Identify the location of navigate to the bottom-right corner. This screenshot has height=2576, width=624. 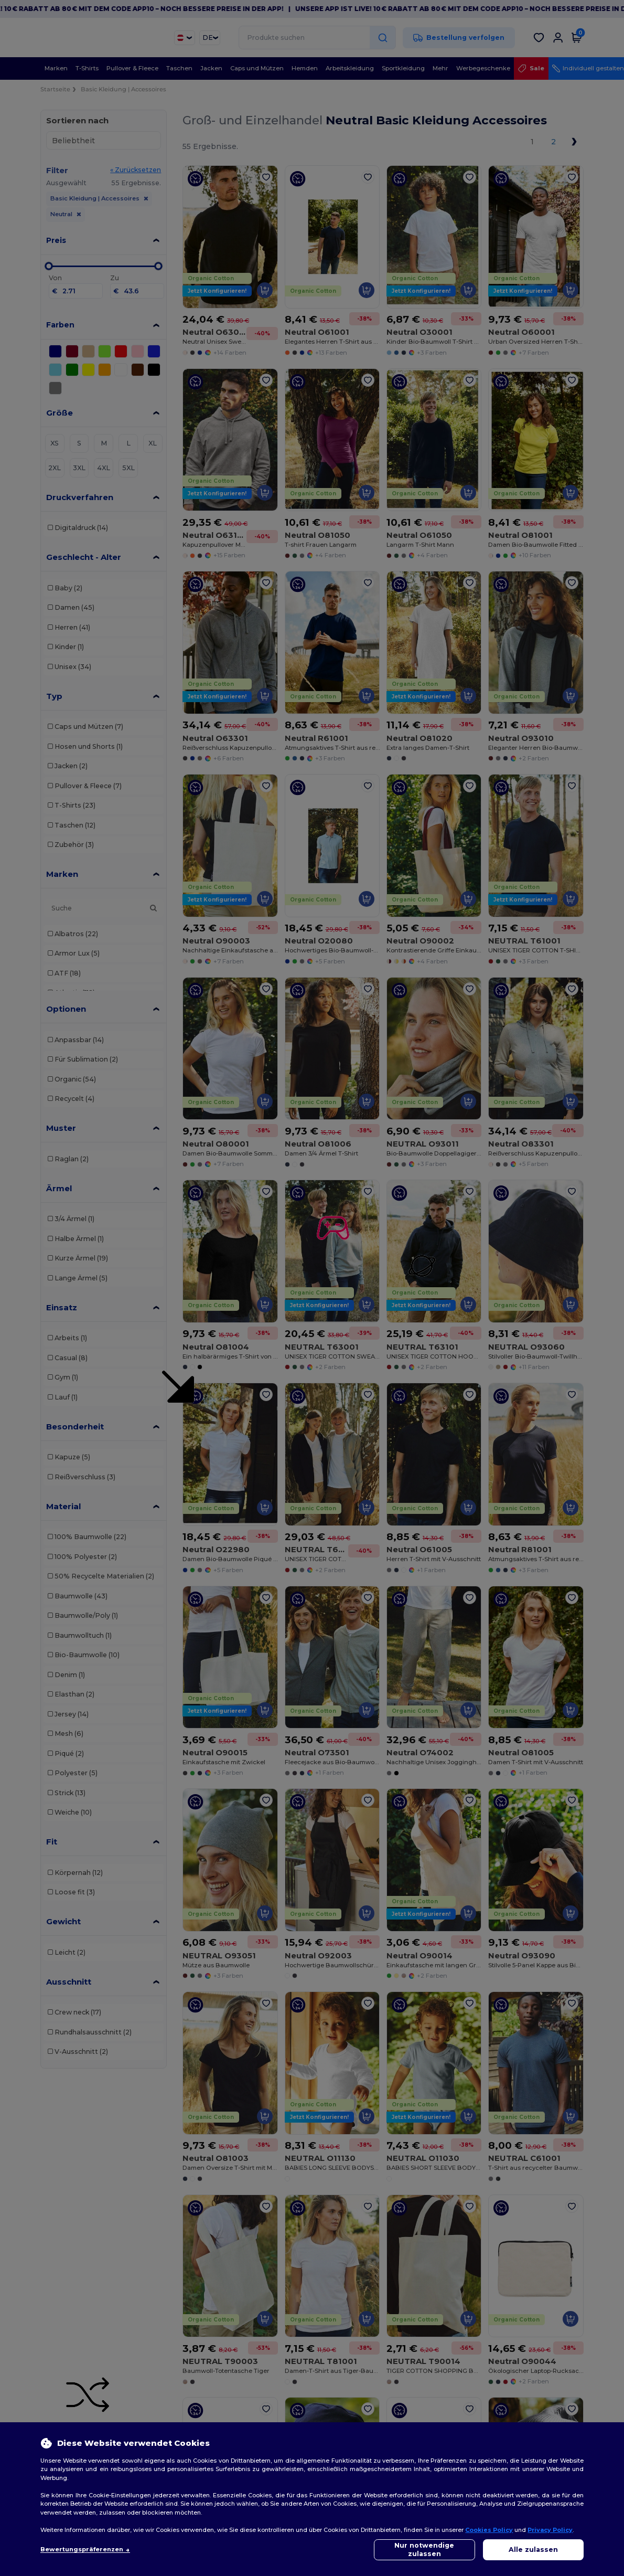
(178, 1386).